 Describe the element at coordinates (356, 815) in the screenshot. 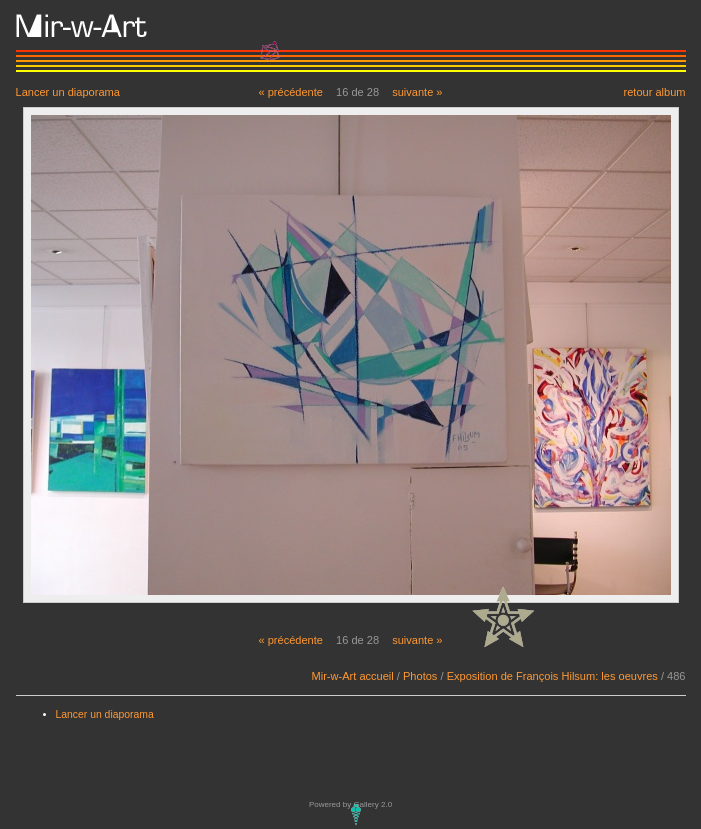

I see `dessert or sweet treats category` at that location.